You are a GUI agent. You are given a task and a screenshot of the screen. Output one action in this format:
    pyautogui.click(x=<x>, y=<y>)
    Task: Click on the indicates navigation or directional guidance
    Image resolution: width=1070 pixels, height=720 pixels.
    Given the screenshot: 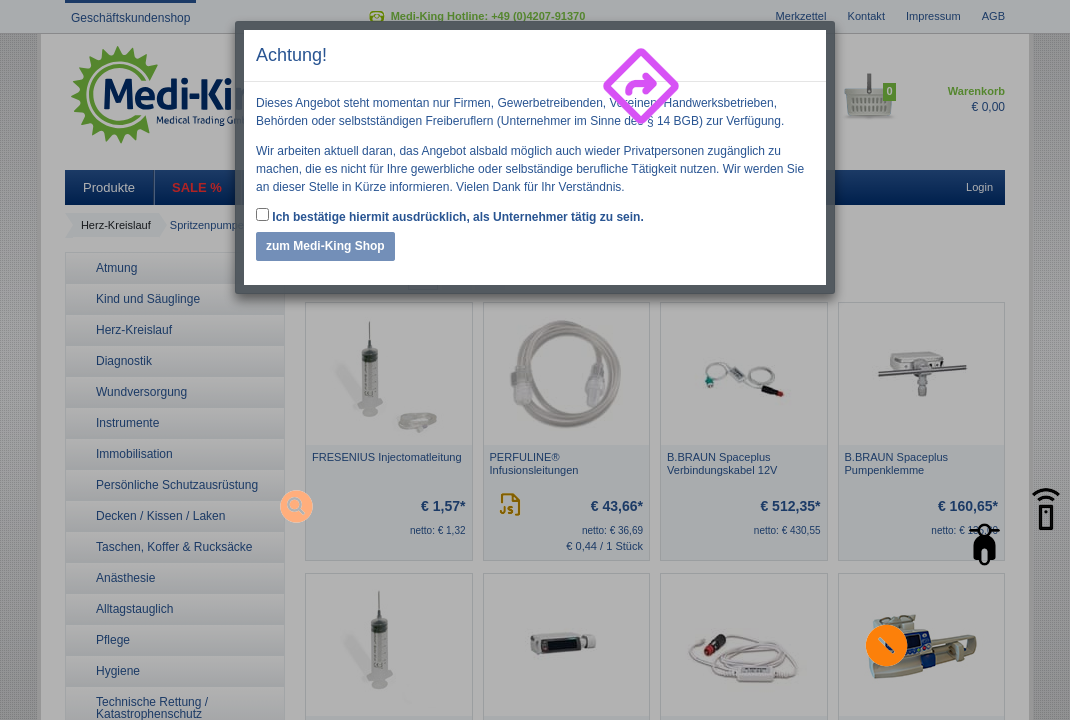 What is the action you would take?
    pyautogui.click(x=641, y=86)
    